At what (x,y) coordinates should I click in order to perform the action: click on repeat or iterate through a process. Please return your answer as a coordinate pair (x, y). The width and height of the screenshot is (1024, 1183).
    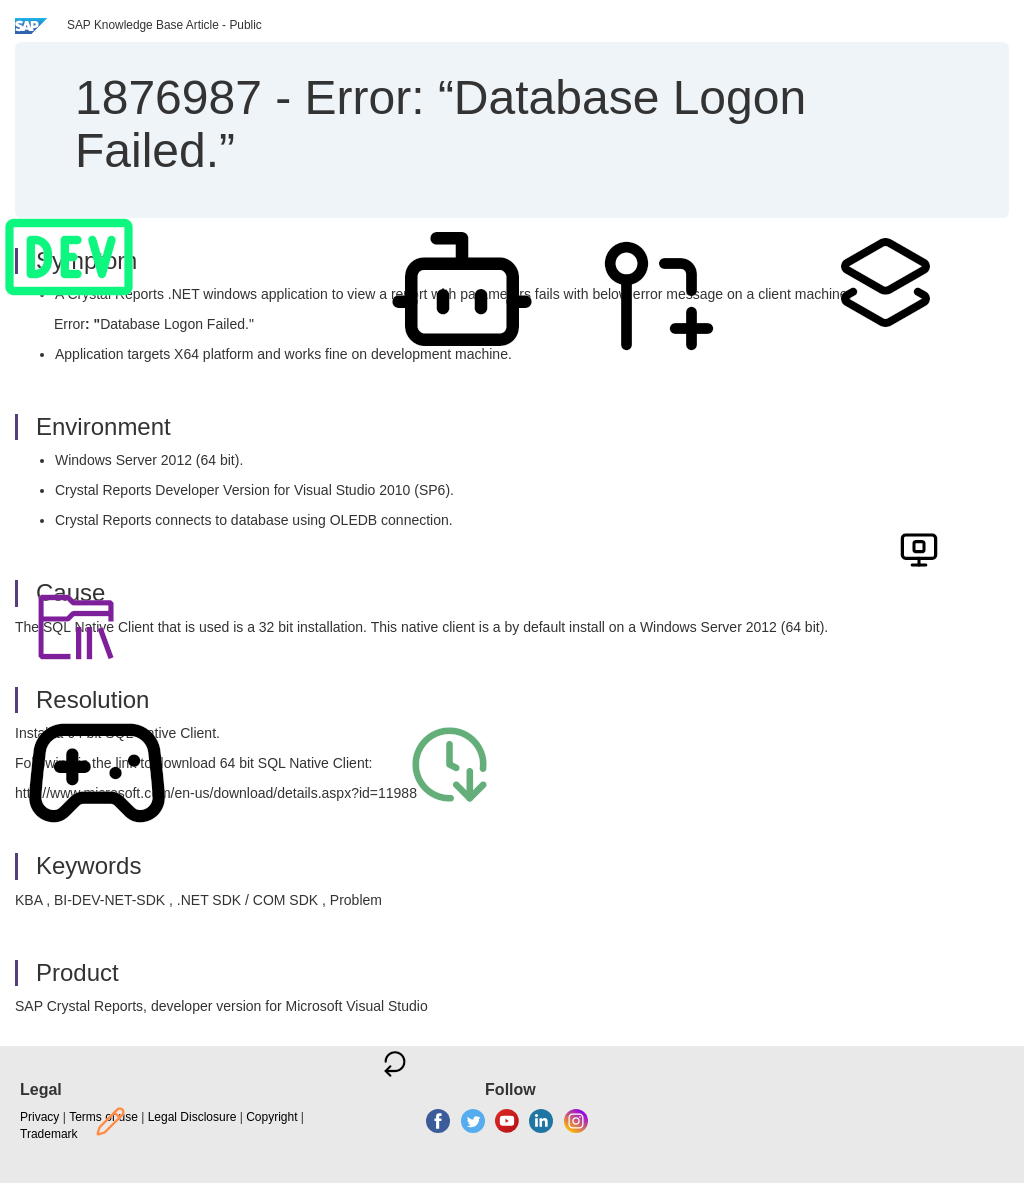
    Looking at the image, I should click on (395, 1064).